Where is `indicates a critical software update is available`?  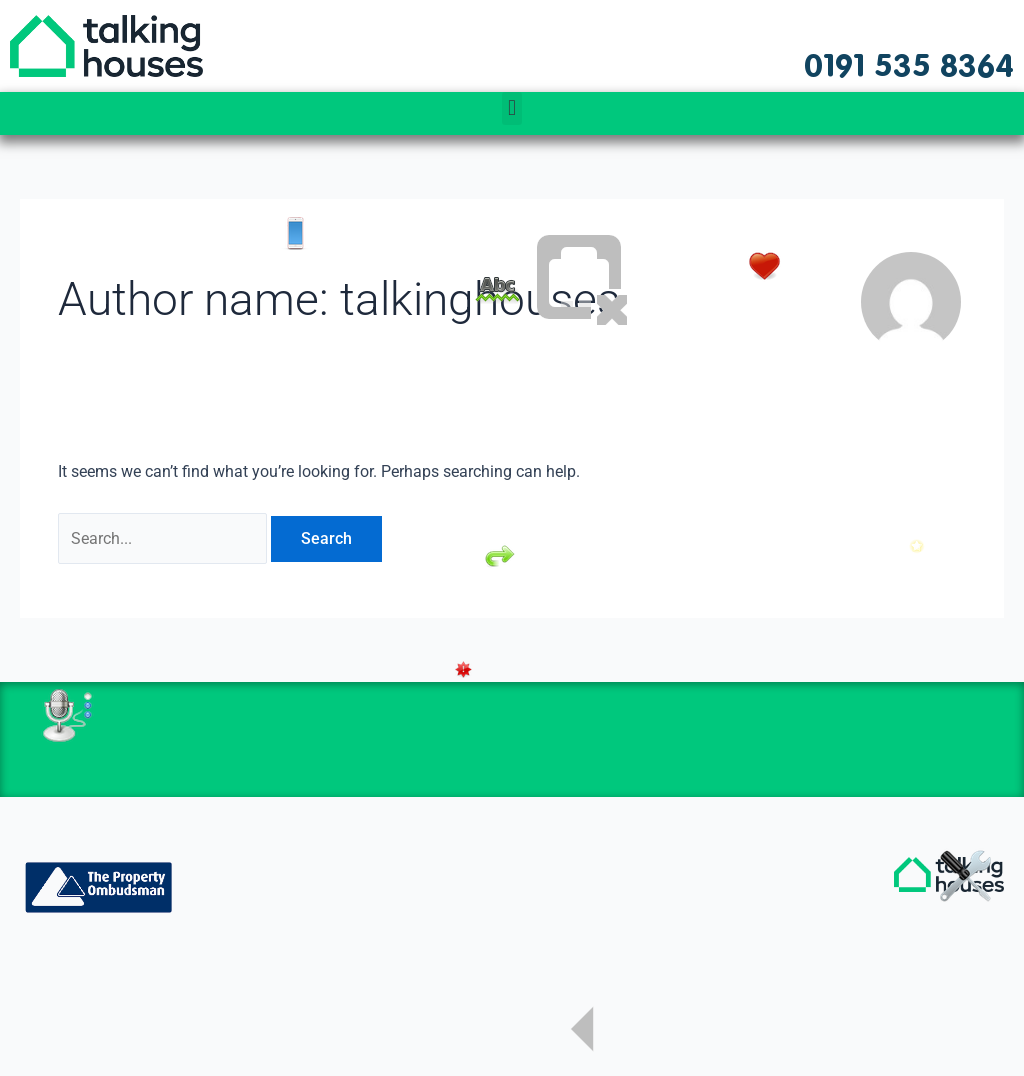 indicates a critical software update is available is located at coordinates (463, 669).